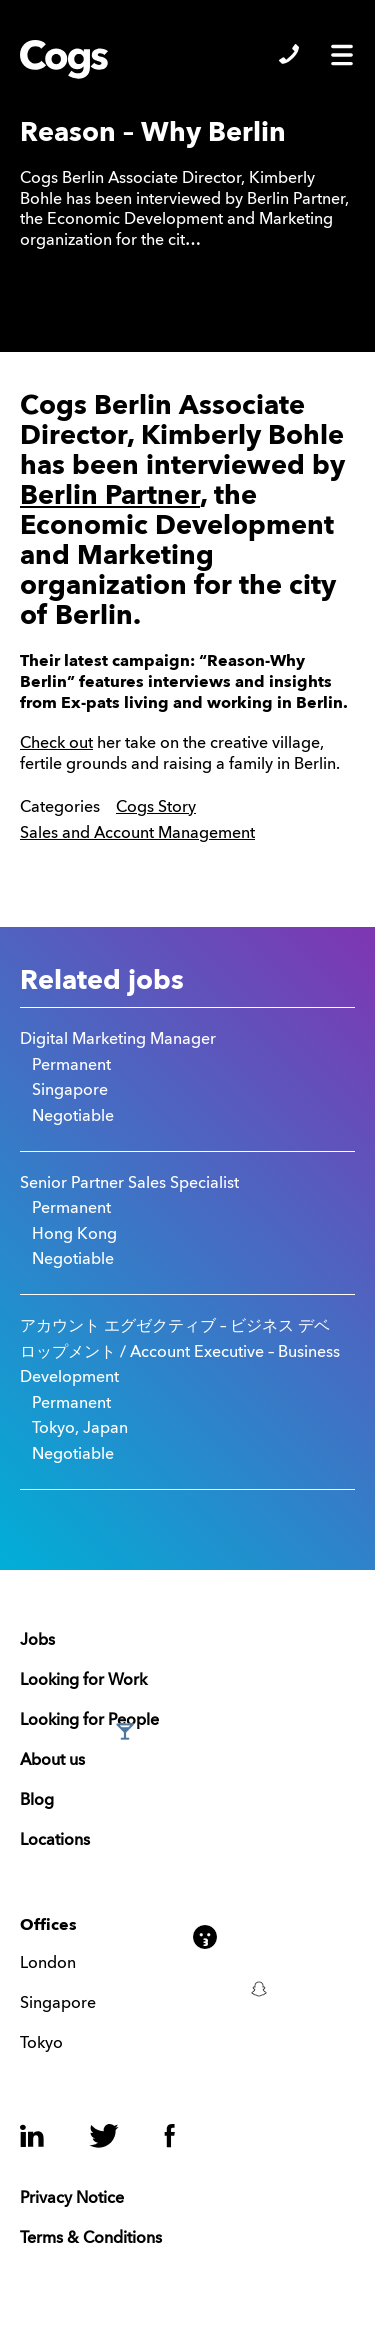 Image resolution: width=375 pixels, height=2333 pixels. I want to click on send a kiss or blowing kiss emoji reaction, so click(205, 1937).